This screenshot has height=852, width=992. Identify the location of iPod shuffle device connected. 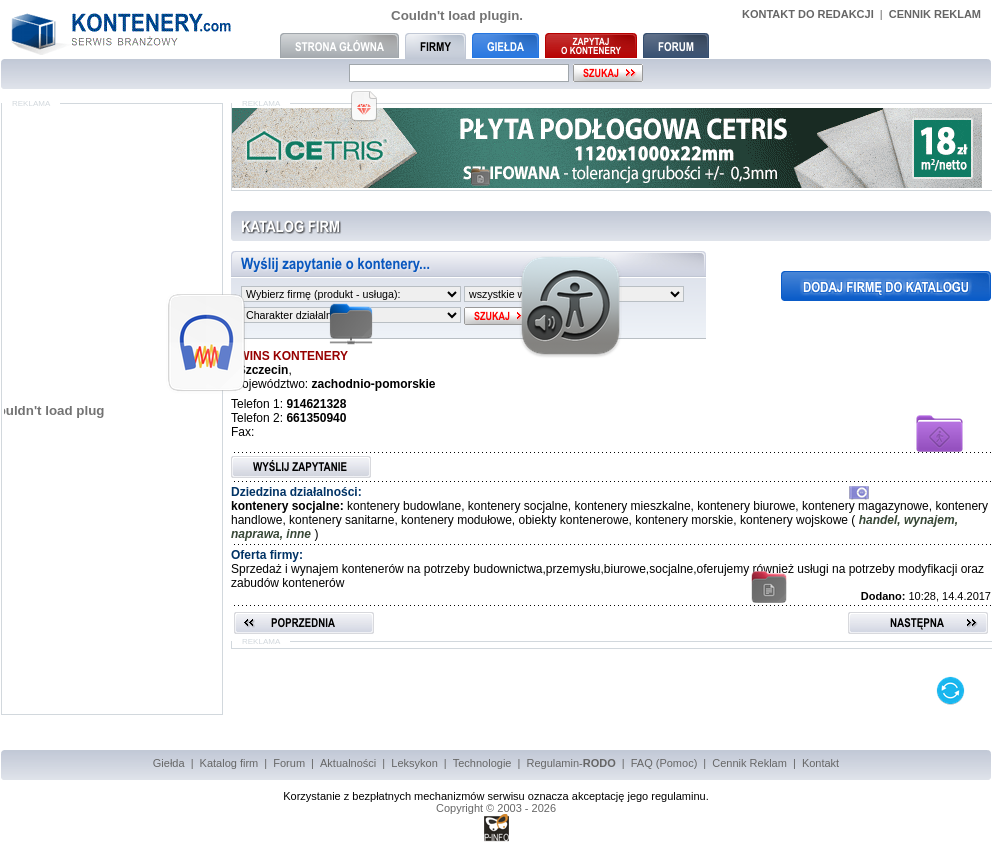
(859, 489).